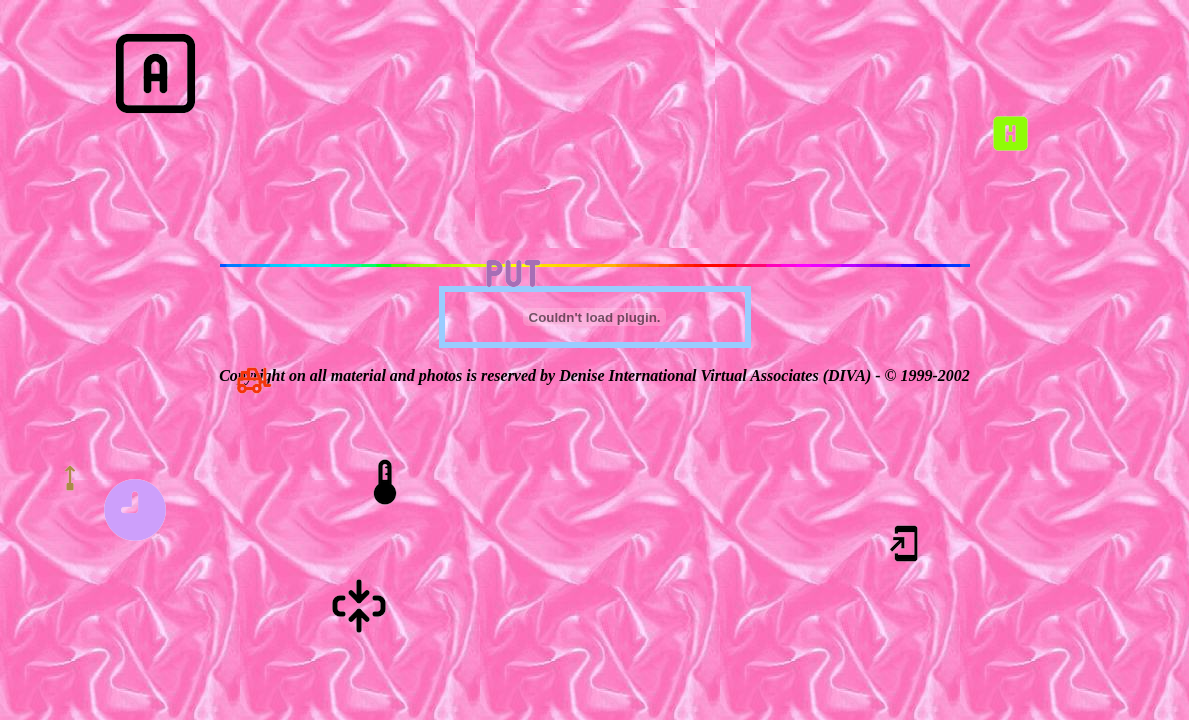 The height and width of the screenshot is (720, 1189). I want to click on select text formatting option A, so click(155, 73).